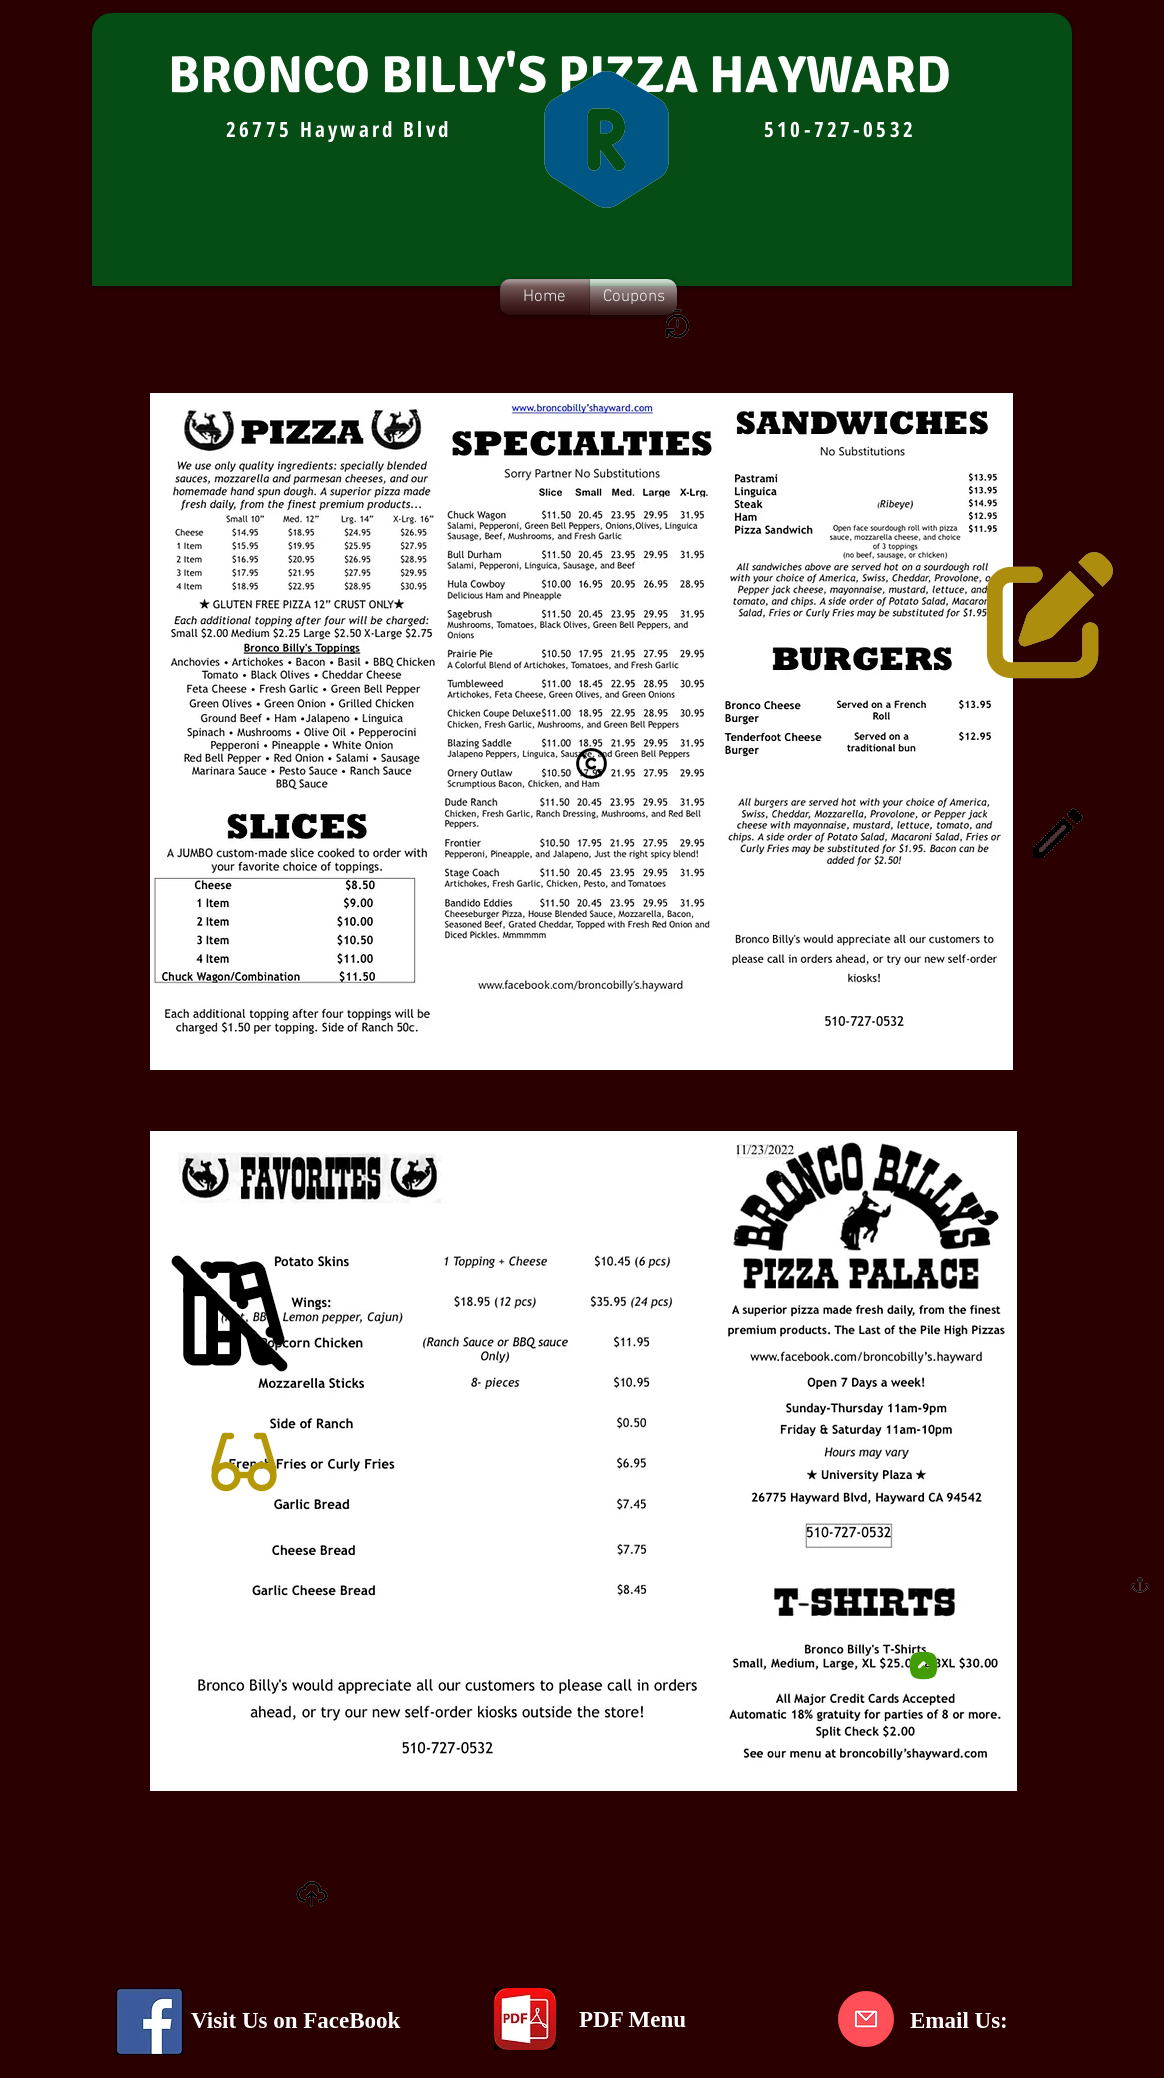 The width and height of the screenshot is (1164, 2078). I want to click on anchor link to a fixed section on a page, so click(1140, 1585).